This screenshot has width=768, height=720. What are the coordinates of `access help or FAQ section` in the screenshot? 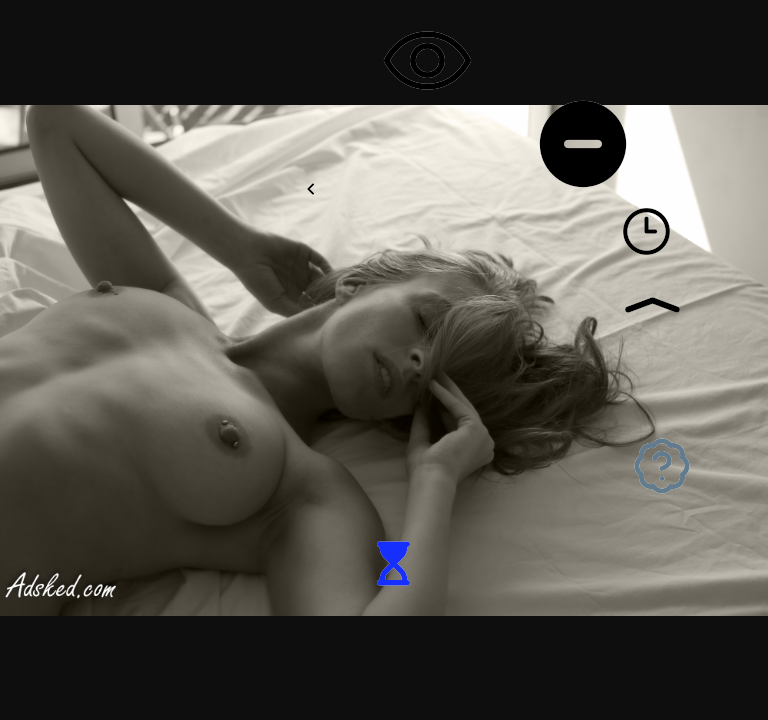 It's located at (662, 466).